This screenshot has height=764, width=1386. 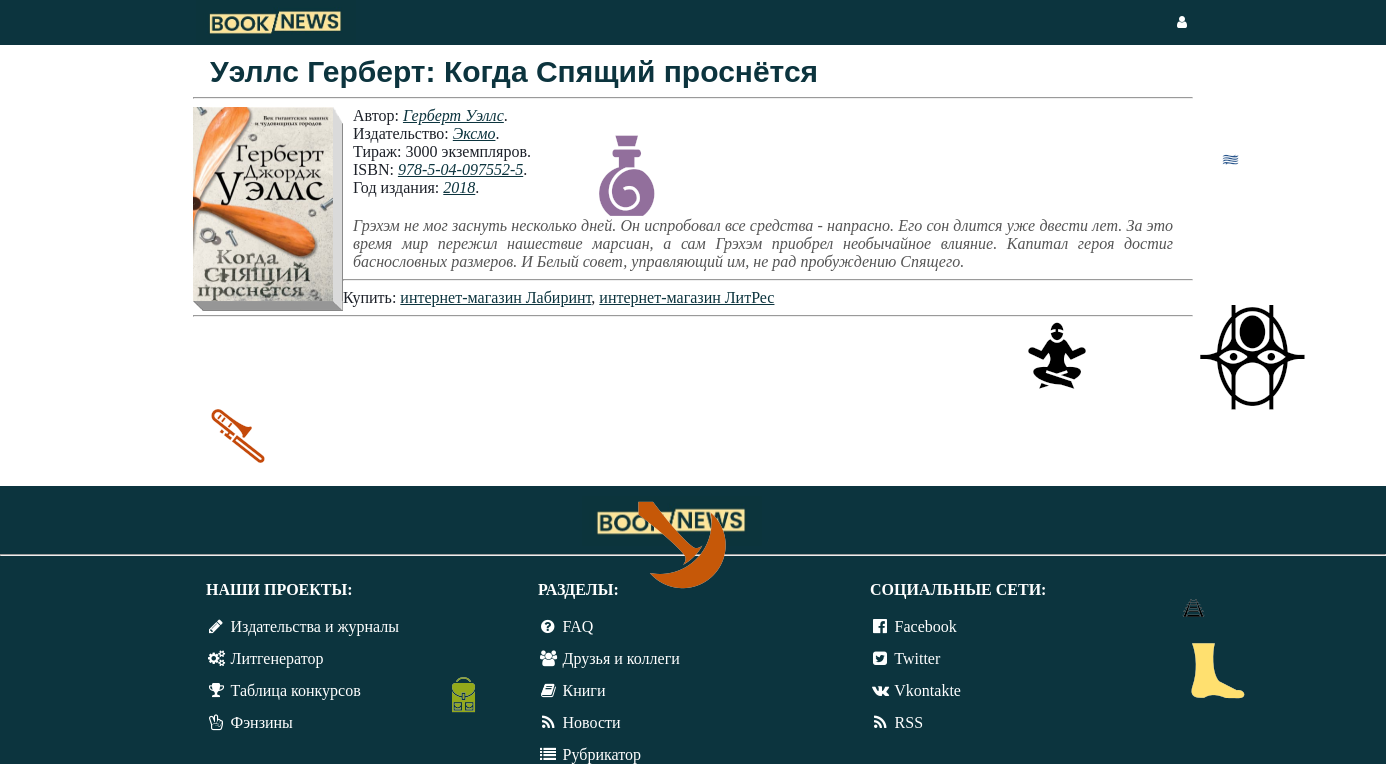 I want to click on access meditation or mindfulness features, so click(x=1056, y=356).